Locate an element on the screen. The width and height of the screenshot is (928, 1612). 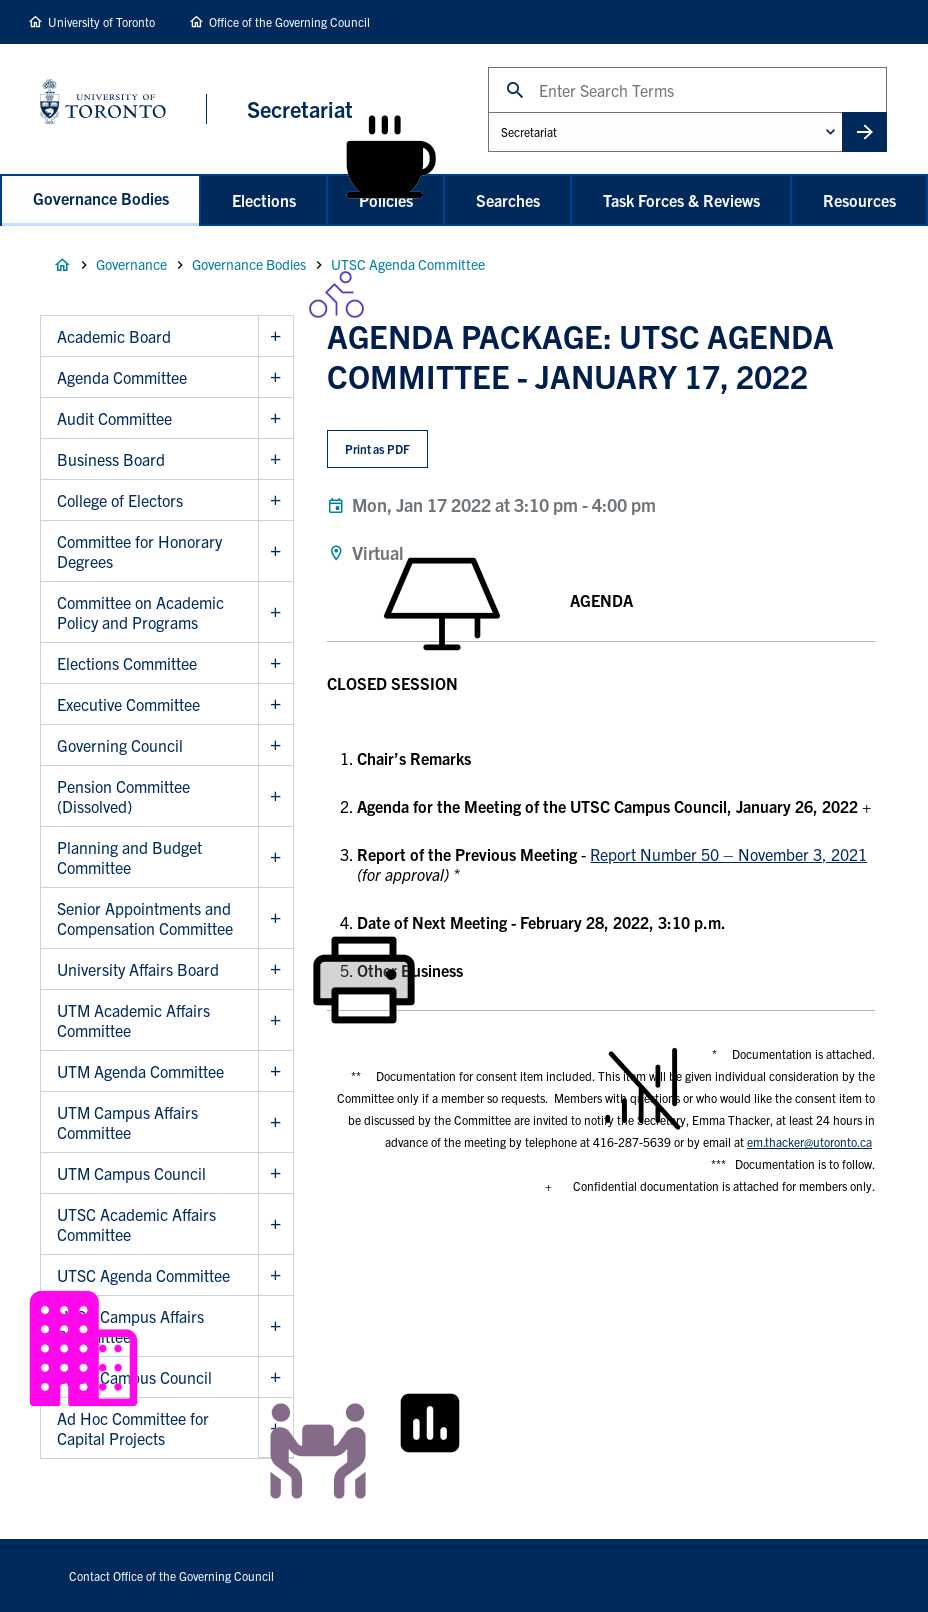
view business or company information is located at coordinates (83, 1348).